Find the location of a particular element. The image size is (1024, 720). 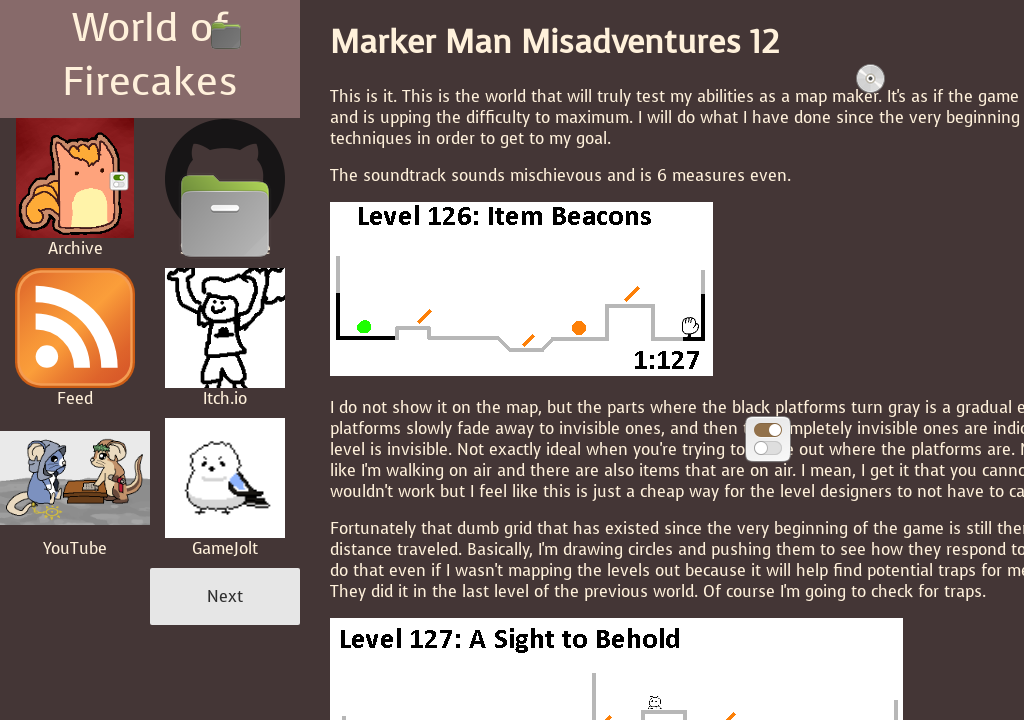

open system tweaks or customization settings is located at coordinates (768, 439).